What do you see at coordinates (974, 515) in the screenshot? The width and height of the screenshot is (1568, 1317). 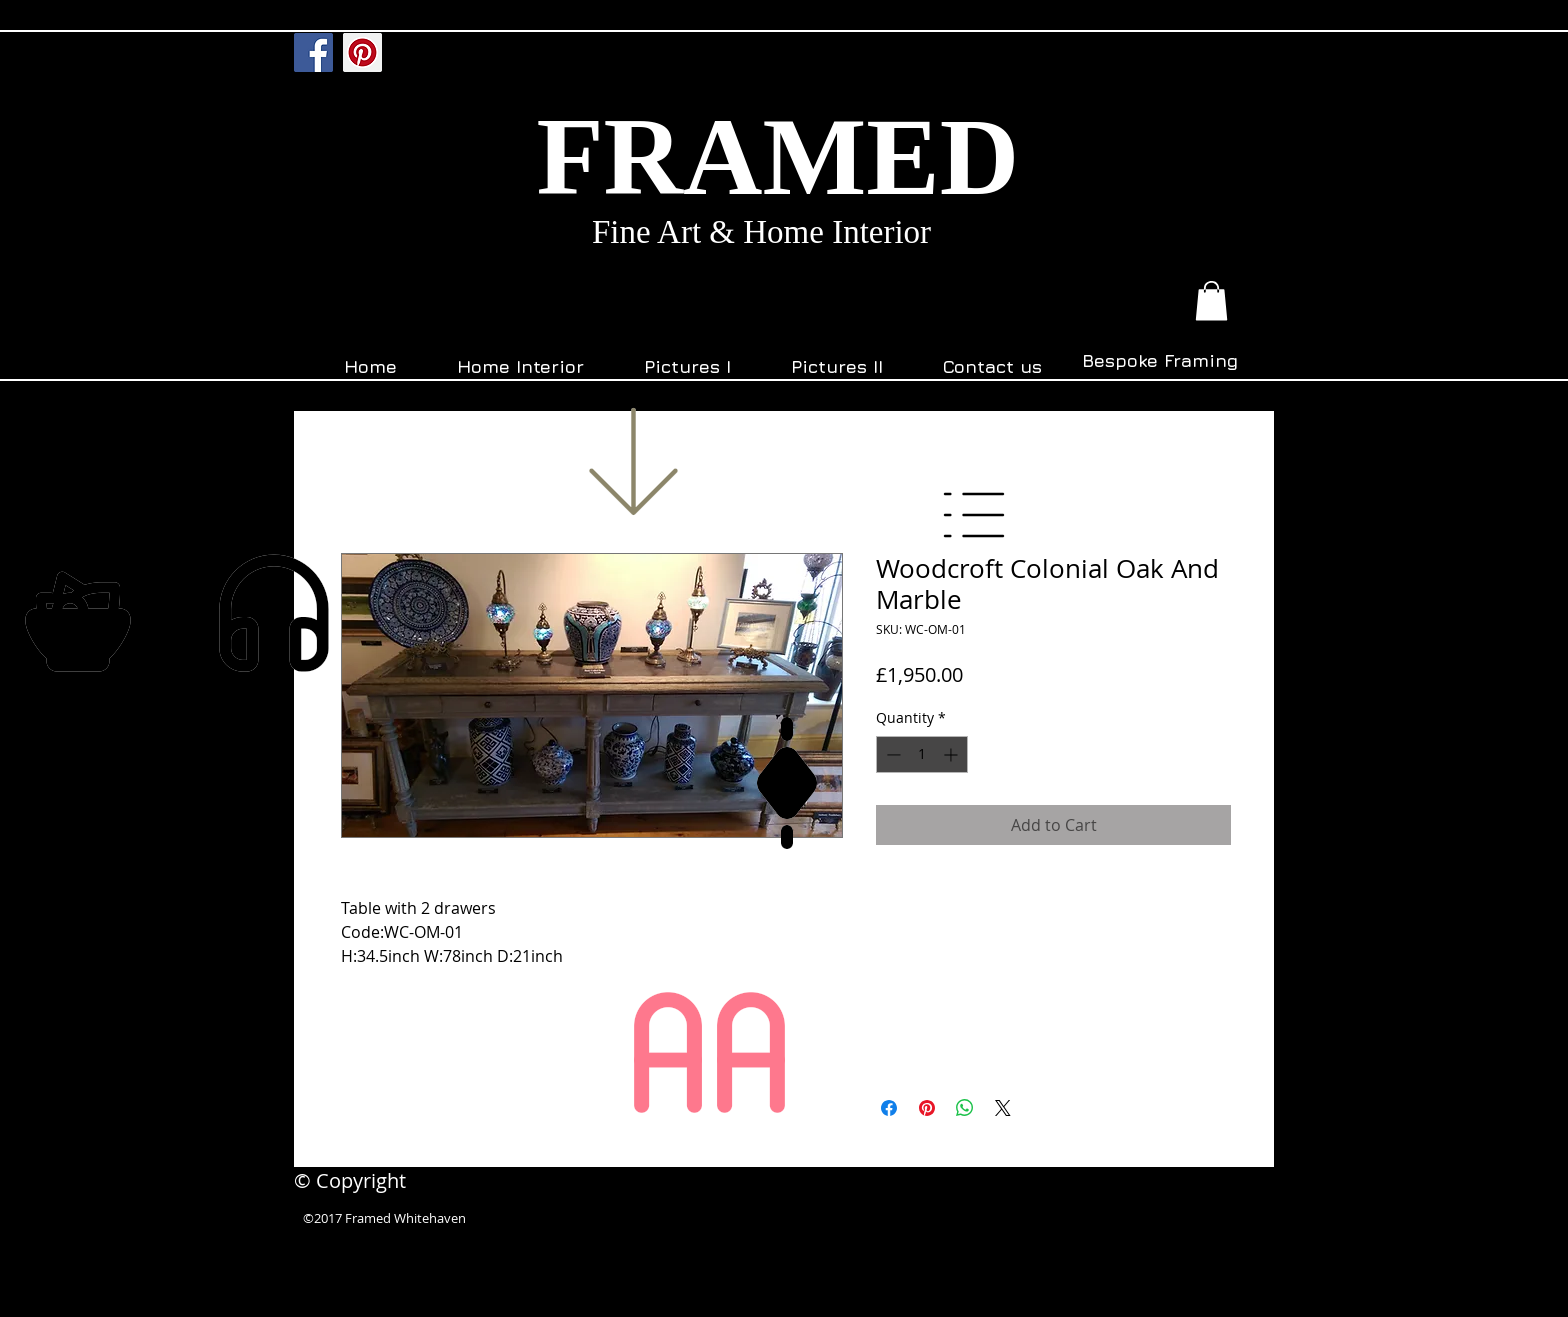 I see `view list items` at bounding box center [974, 515].